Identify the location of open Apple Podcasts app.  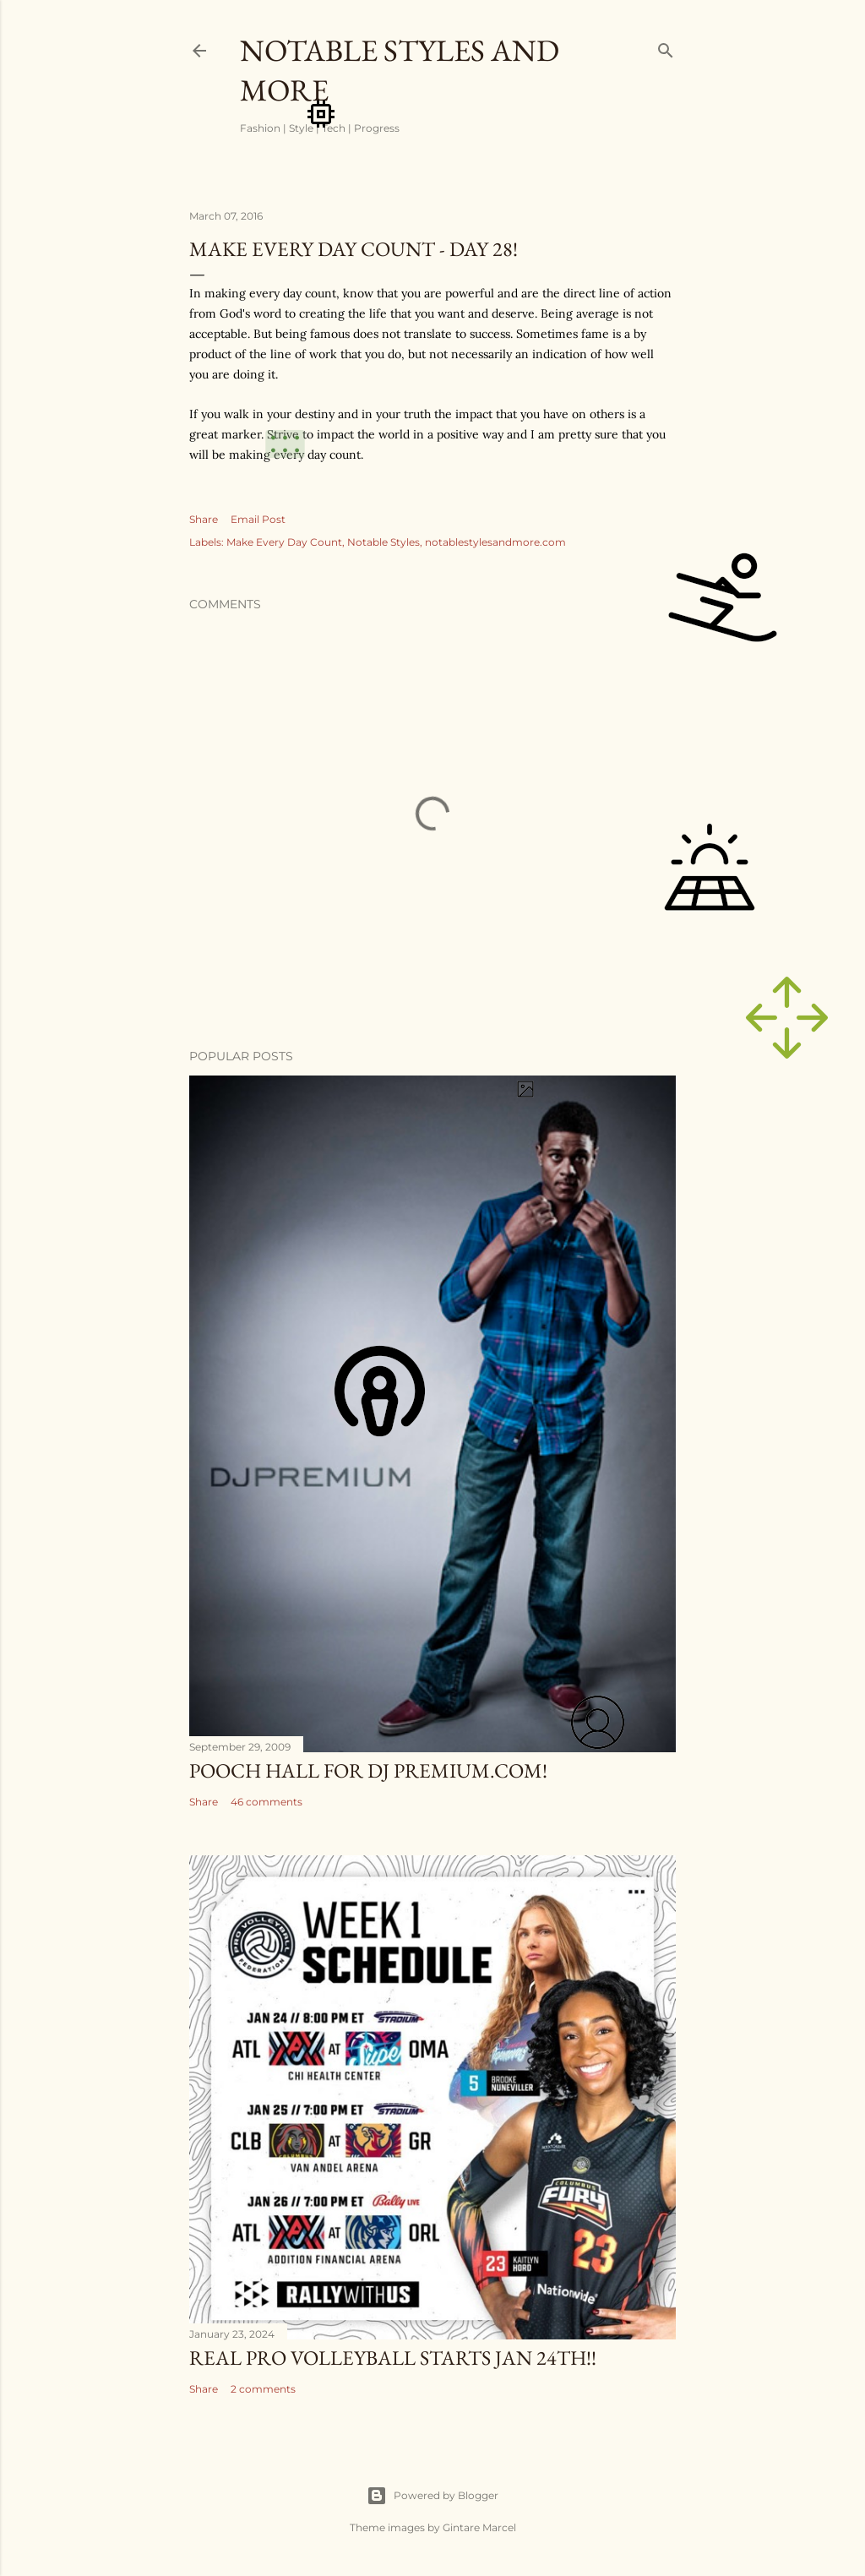
(379, 1391).